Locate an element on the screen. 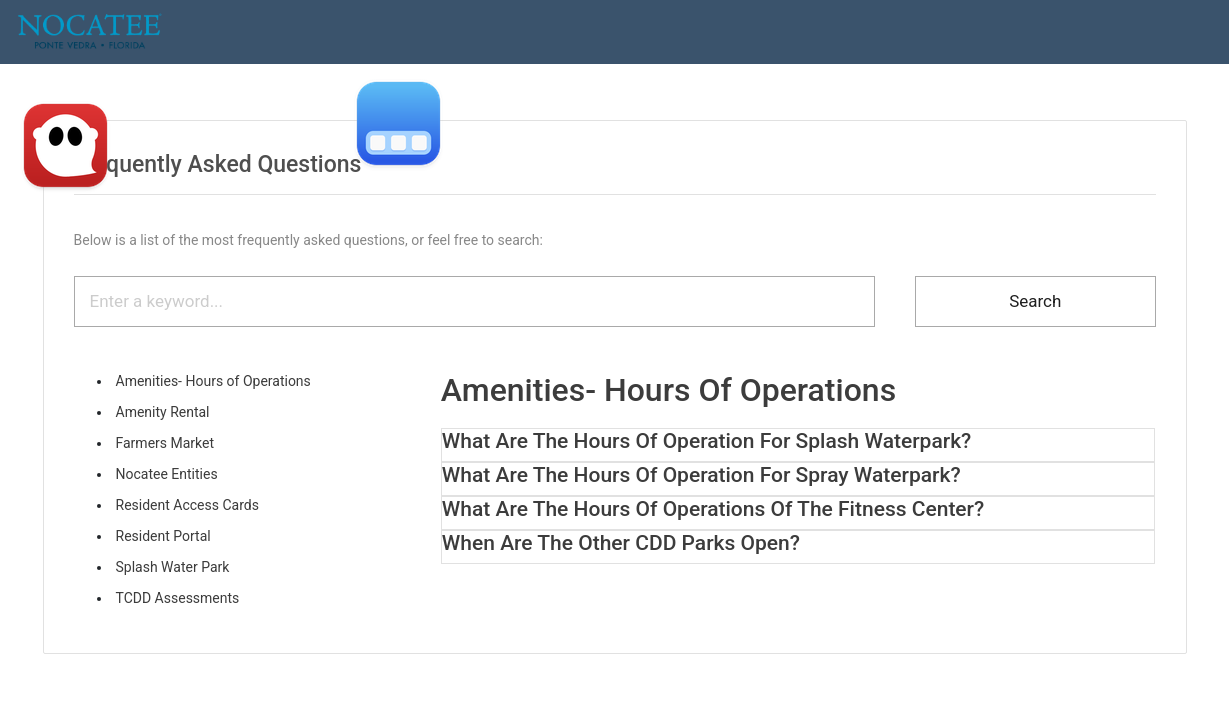 Image resolution: width=1229 pixels, height=720 pixels. open the dock application is located at coordinates (398, 123).